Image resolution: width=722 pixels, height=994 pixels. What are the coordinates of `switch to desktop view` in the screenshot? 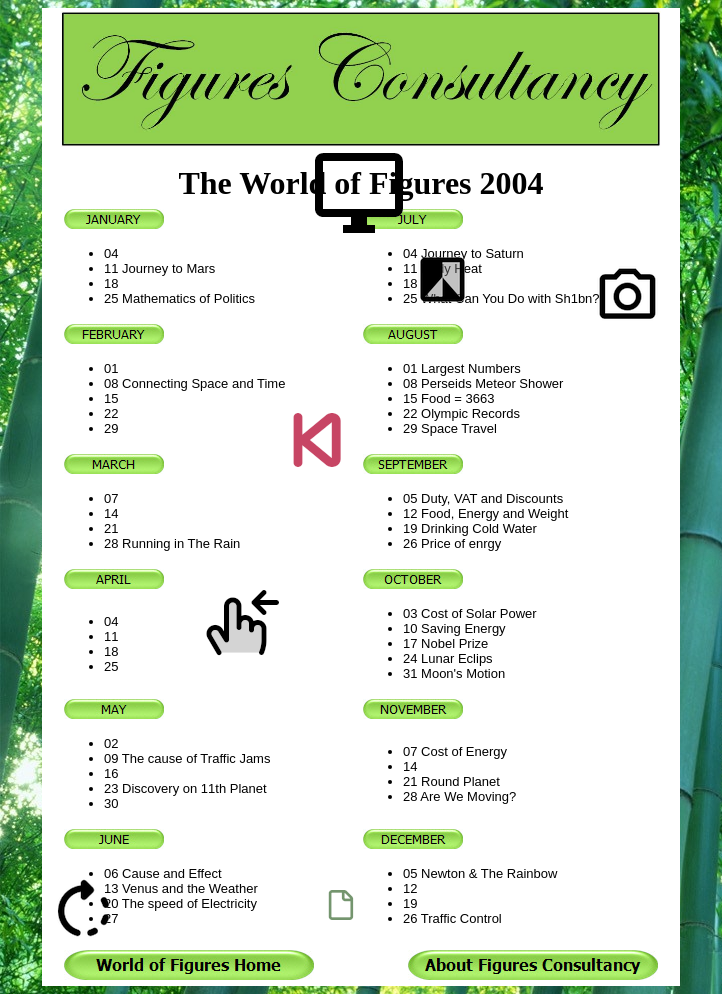 It's located at (359, 193).